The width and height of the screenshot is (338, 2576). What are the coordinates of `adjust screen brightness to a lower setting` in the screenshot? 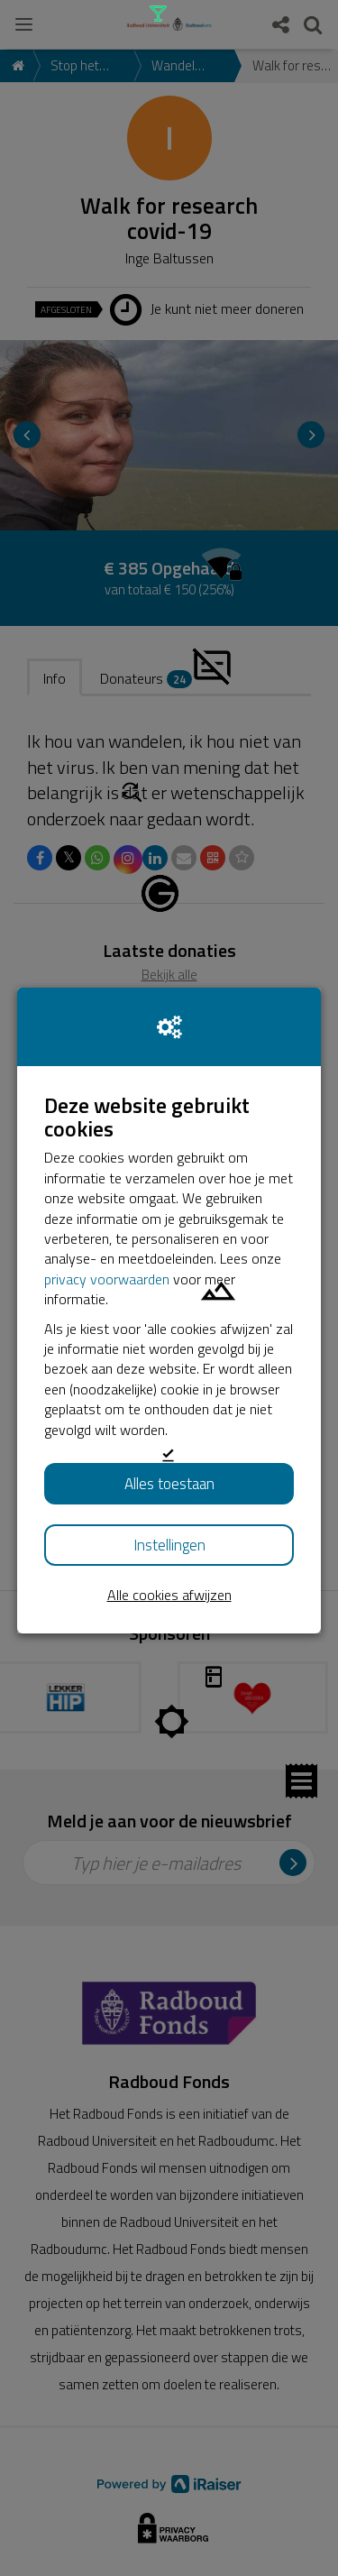 It's located at (171, 1721).